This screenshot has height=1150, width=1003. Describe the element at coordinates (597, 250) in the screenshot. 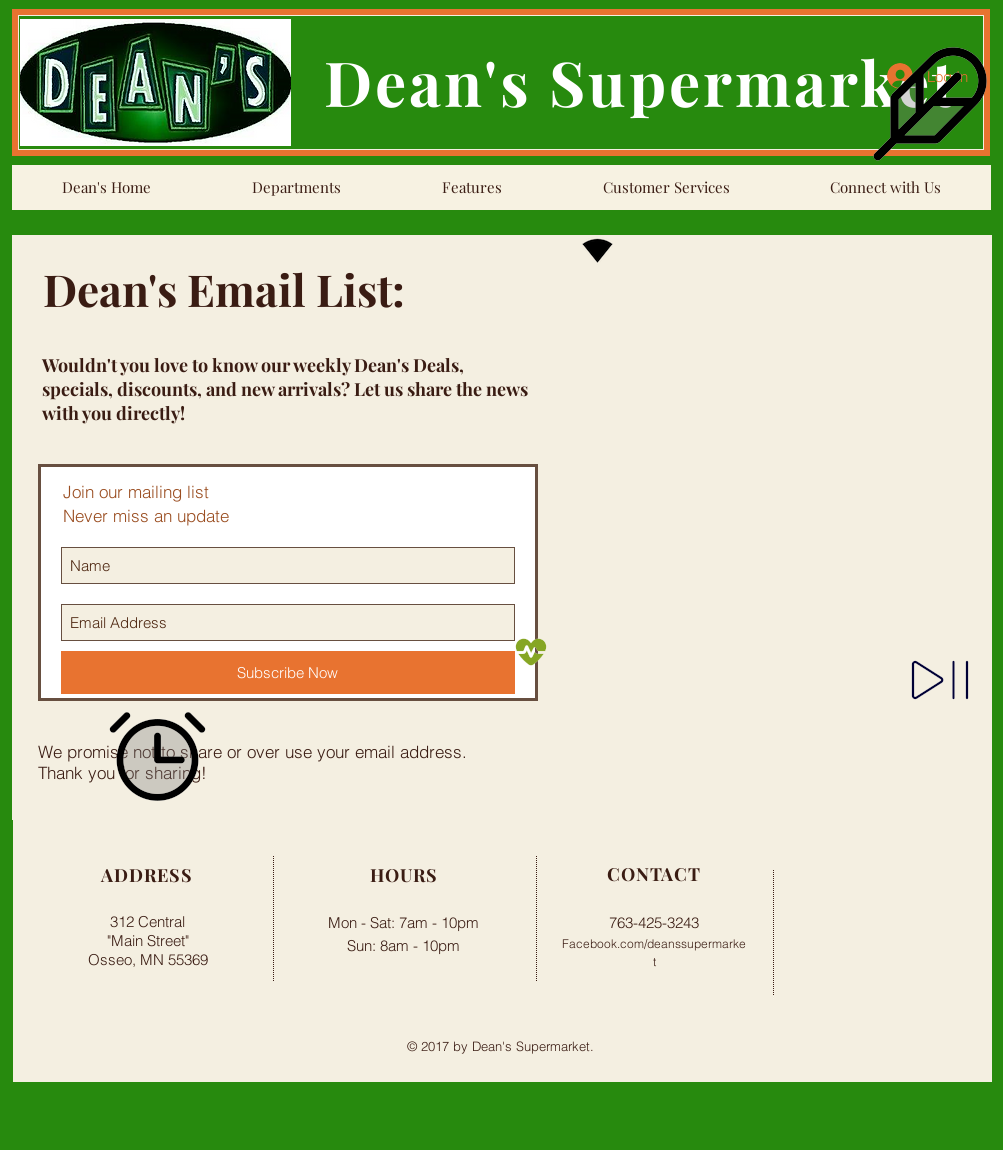

I see `indicates full wifi signal strength` at that location.